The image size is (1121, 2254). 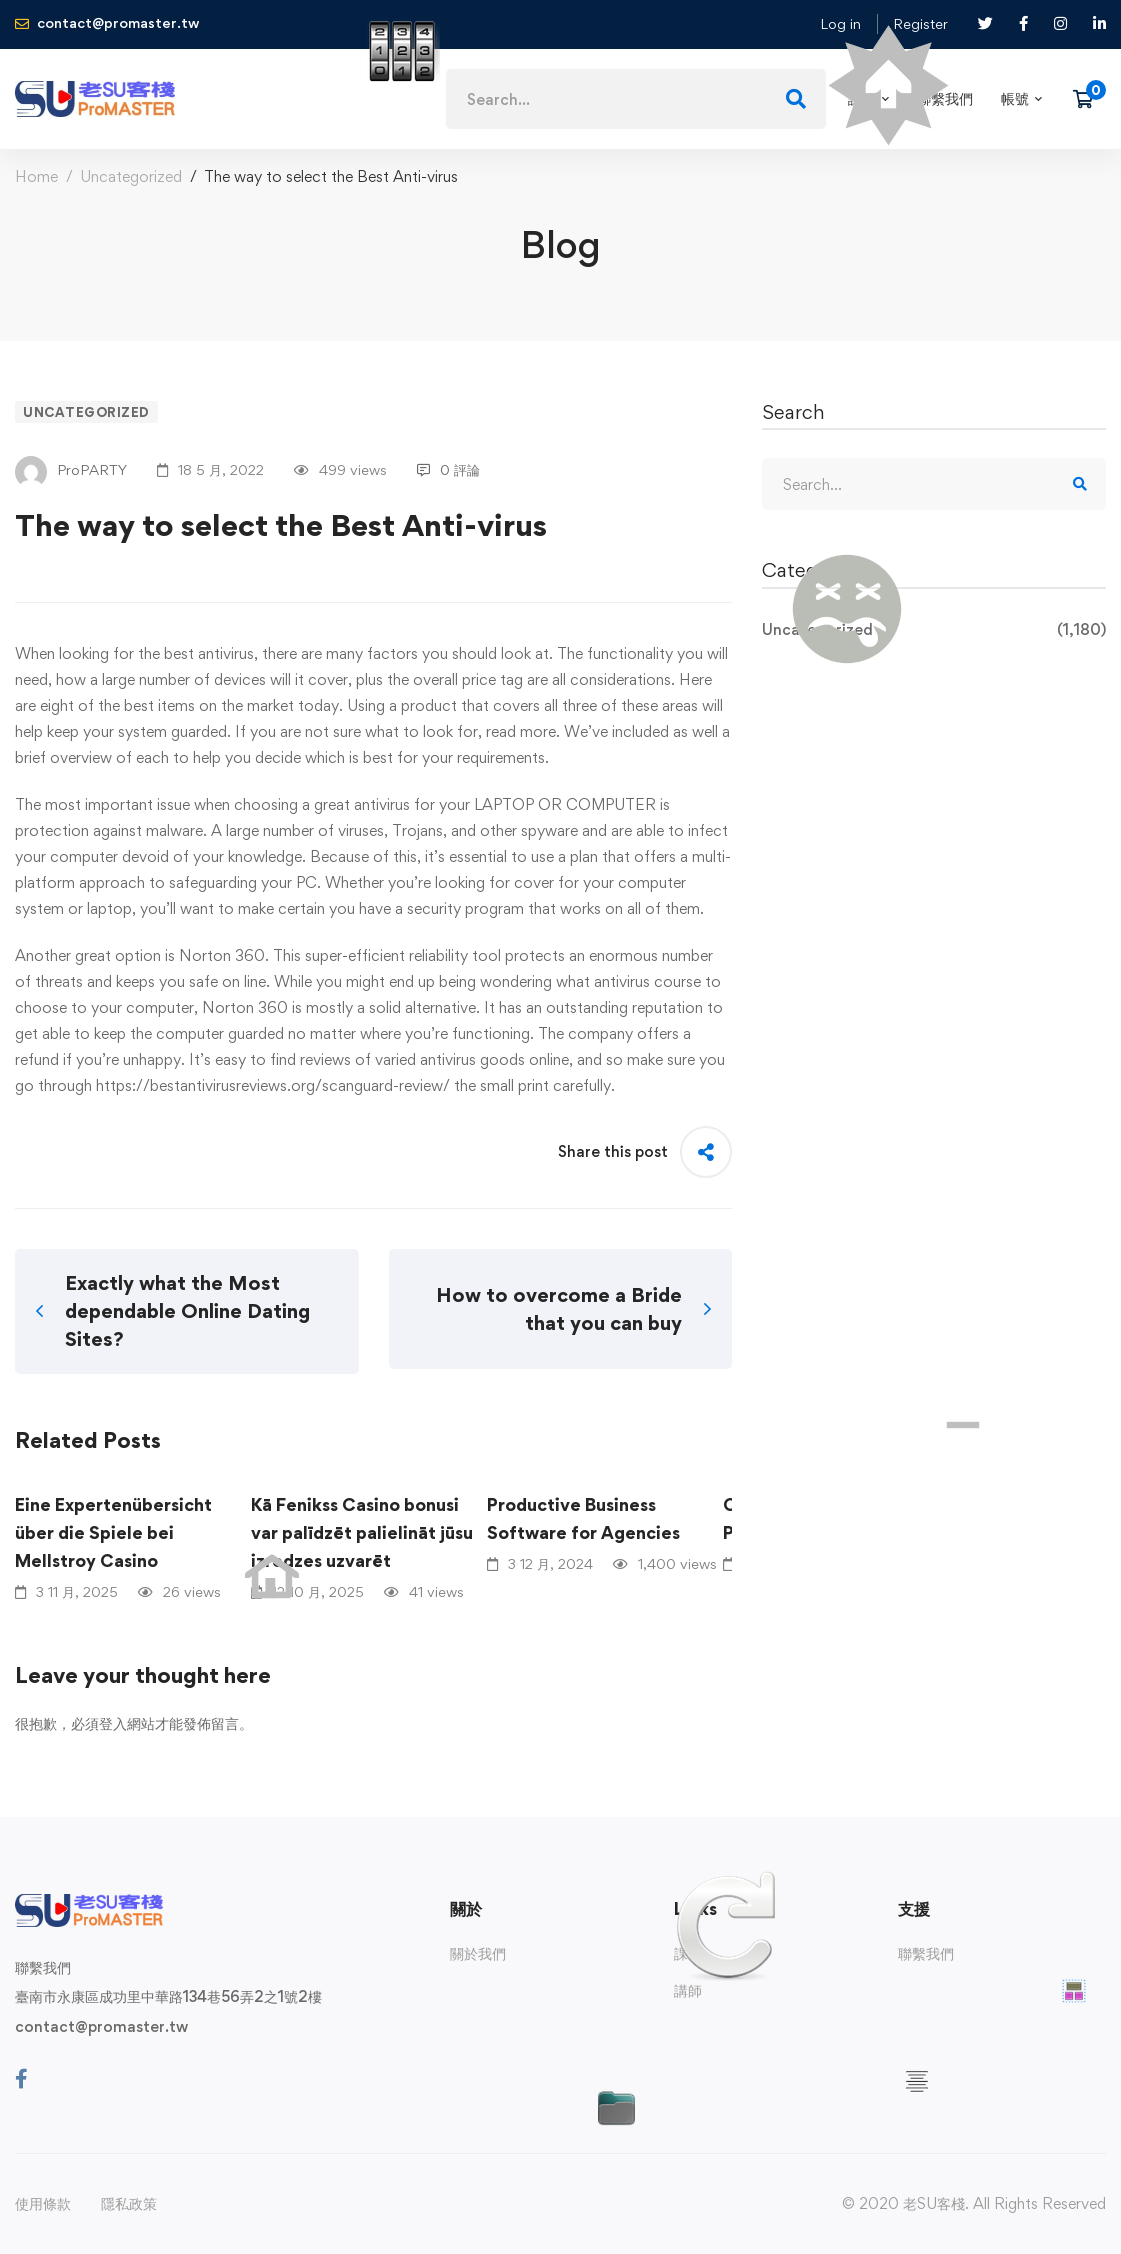 What do you see at coordinates (1074, 1991) in the screenshot?
I see `select all items in the current view` at bounding box center [1074, 1991].